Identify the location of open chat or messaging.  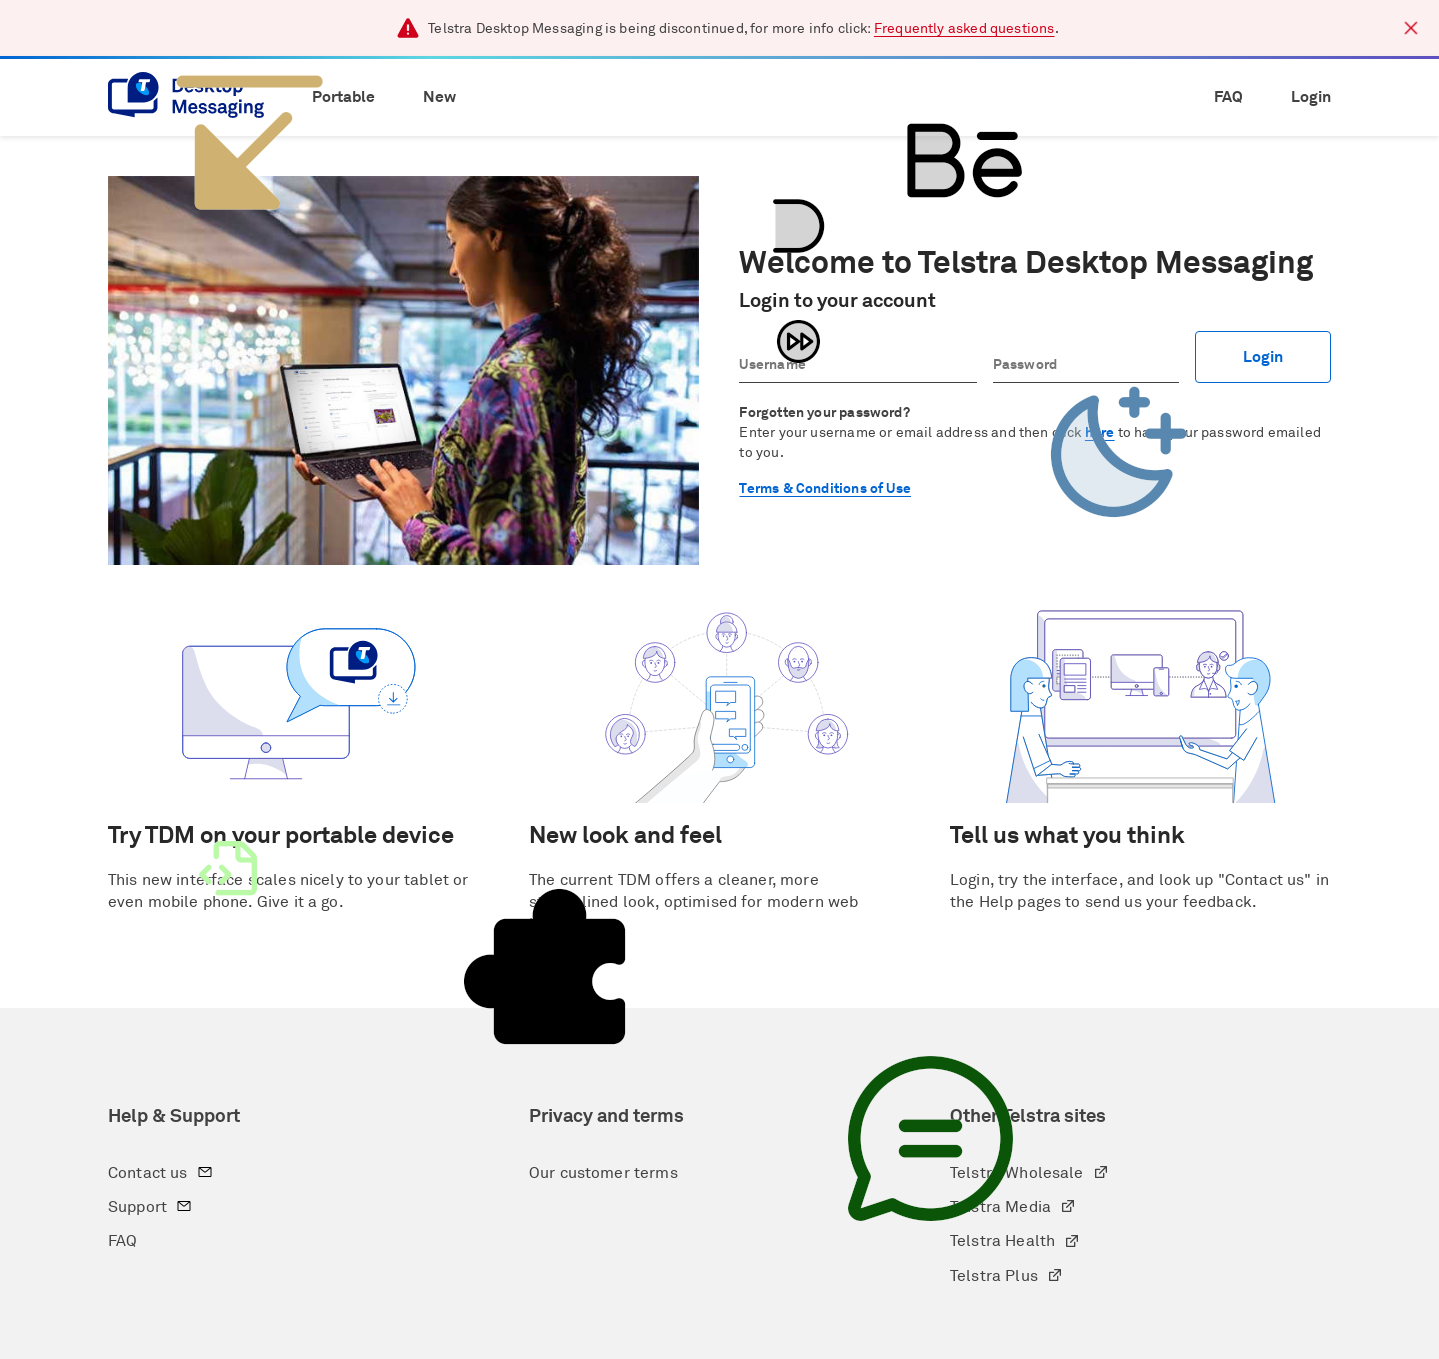
(930, 1138).